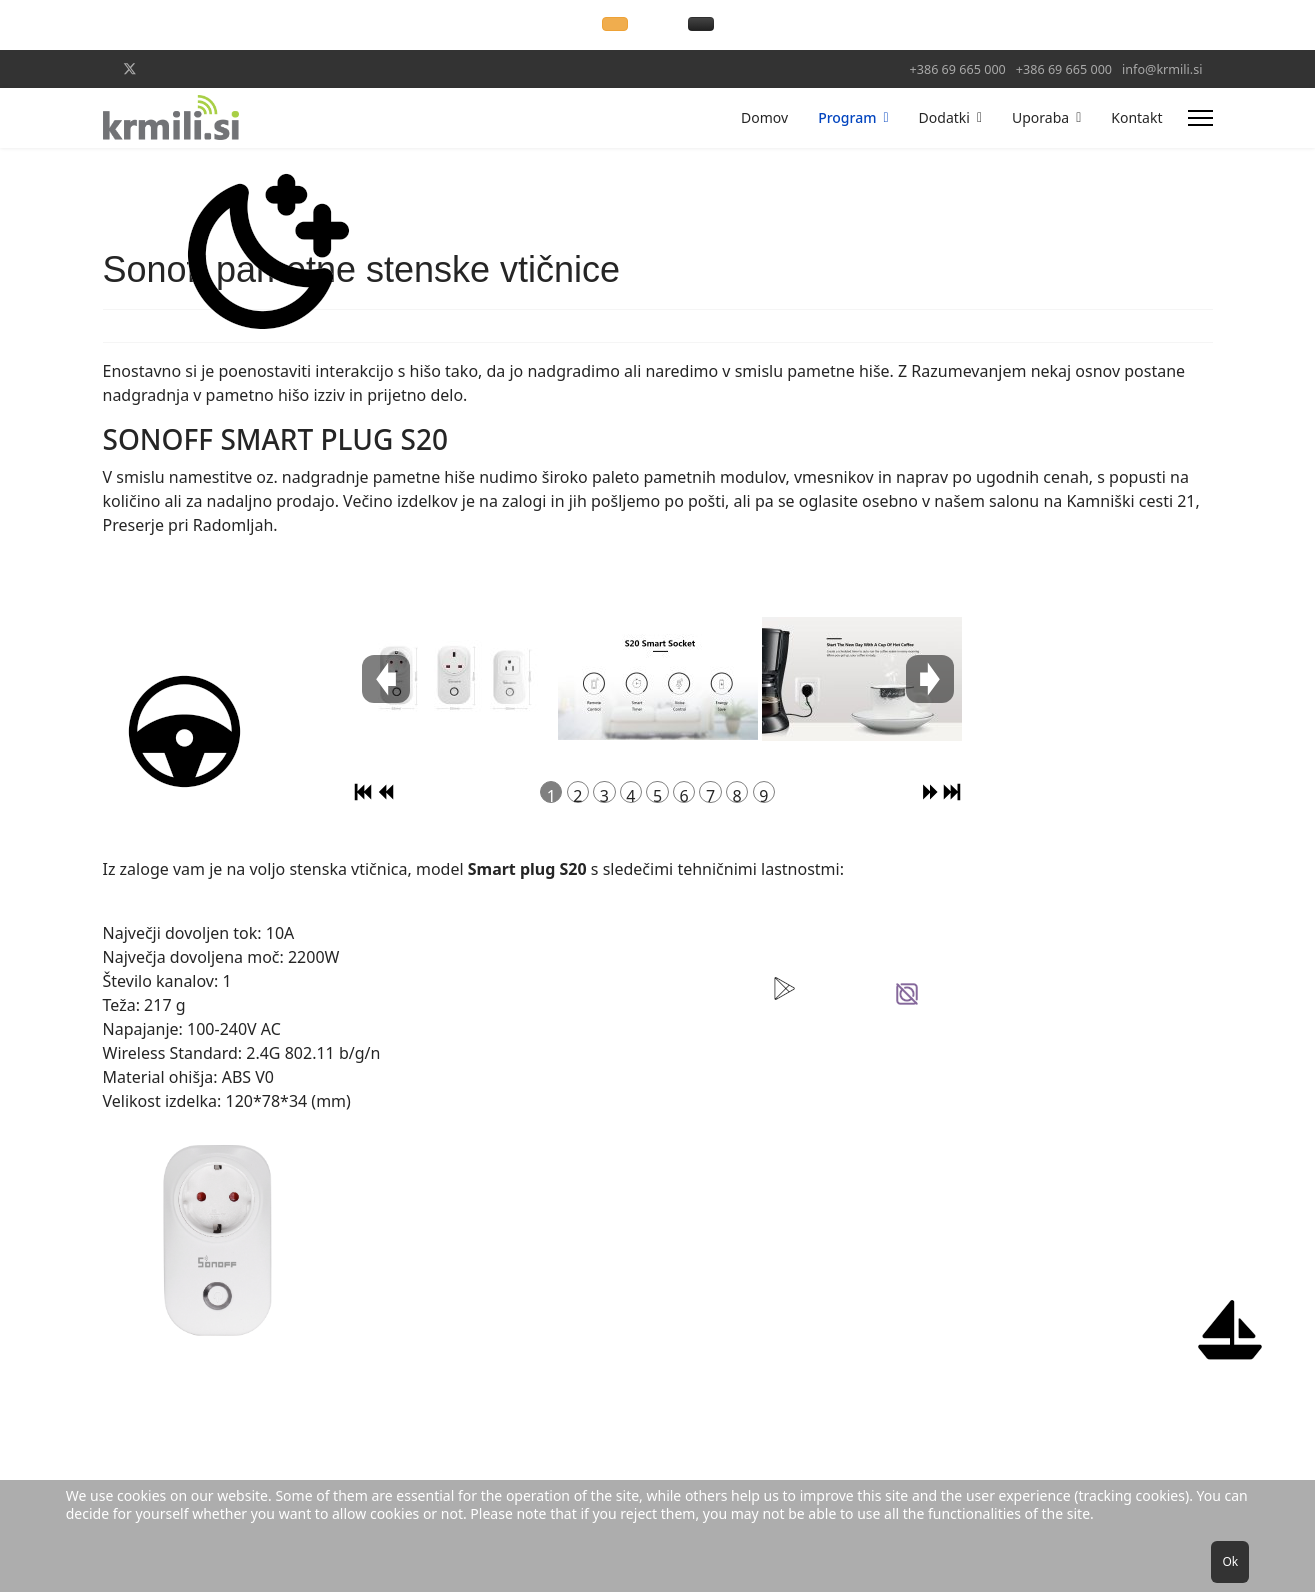 Image resolution: width=1315 pixels, height=1592 pixels. Describe the element at coordinates (782, 988) in the screenshot. I see `open google play store` at that location.